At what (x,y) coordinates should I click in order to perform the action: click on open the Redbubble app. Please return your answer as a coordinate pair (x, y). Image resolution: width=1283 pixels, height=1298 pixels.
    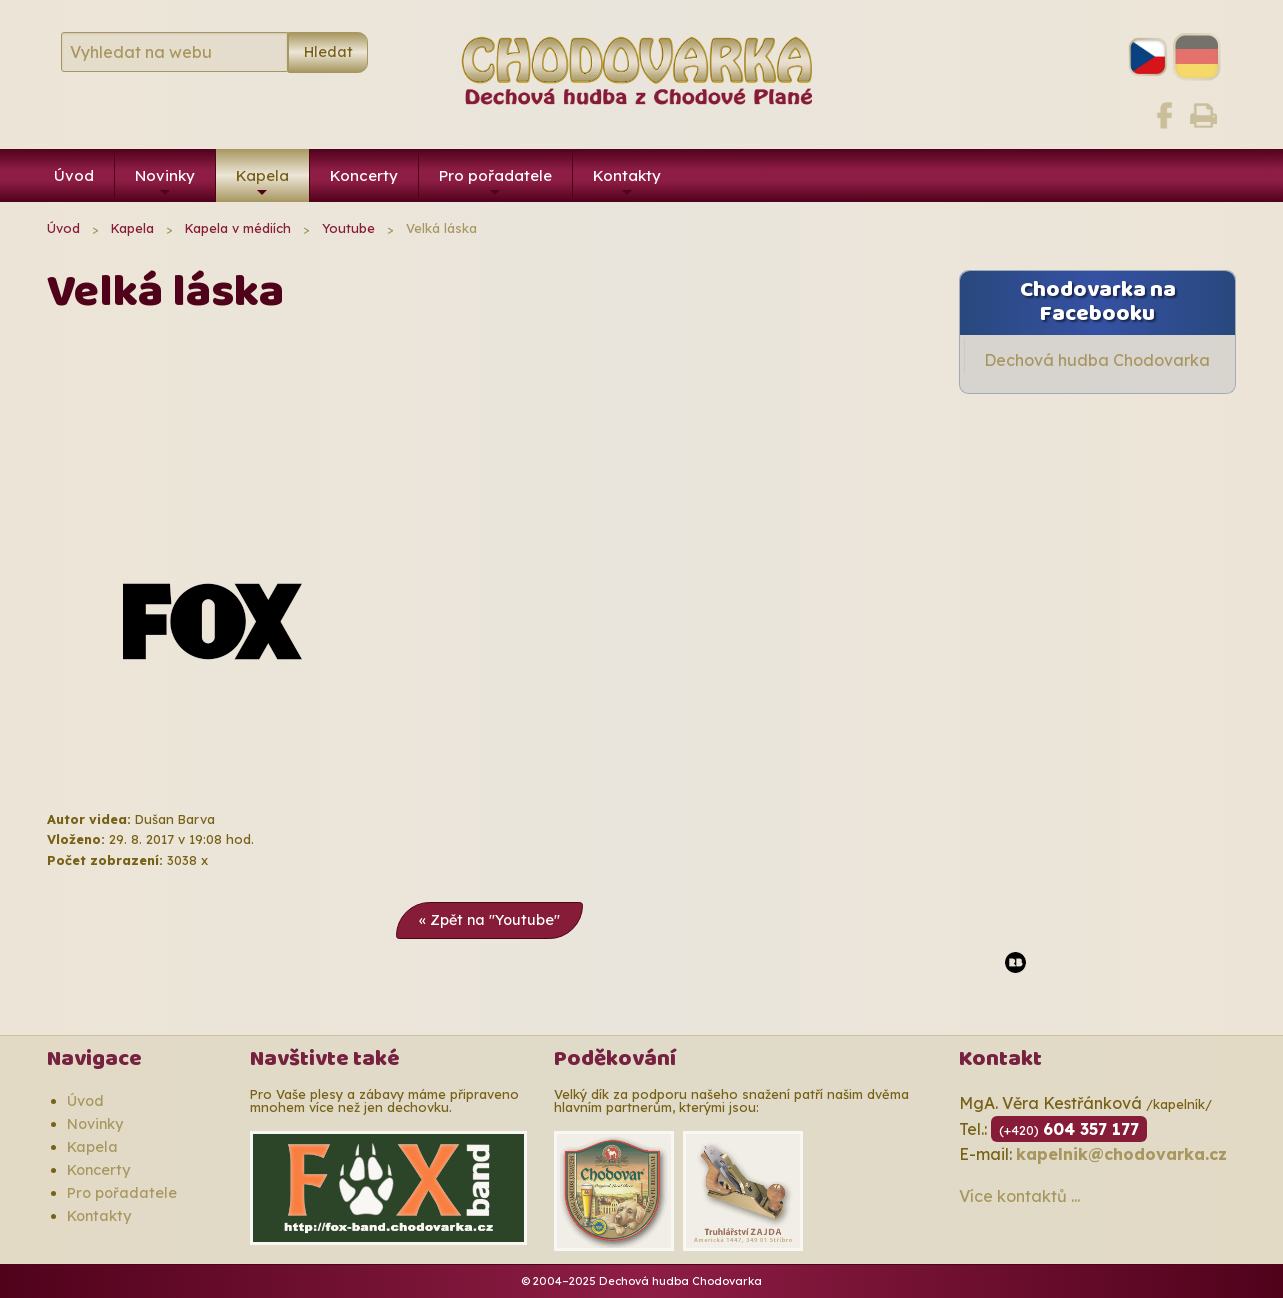
    Looking at the image, I should click on (1015, 962).